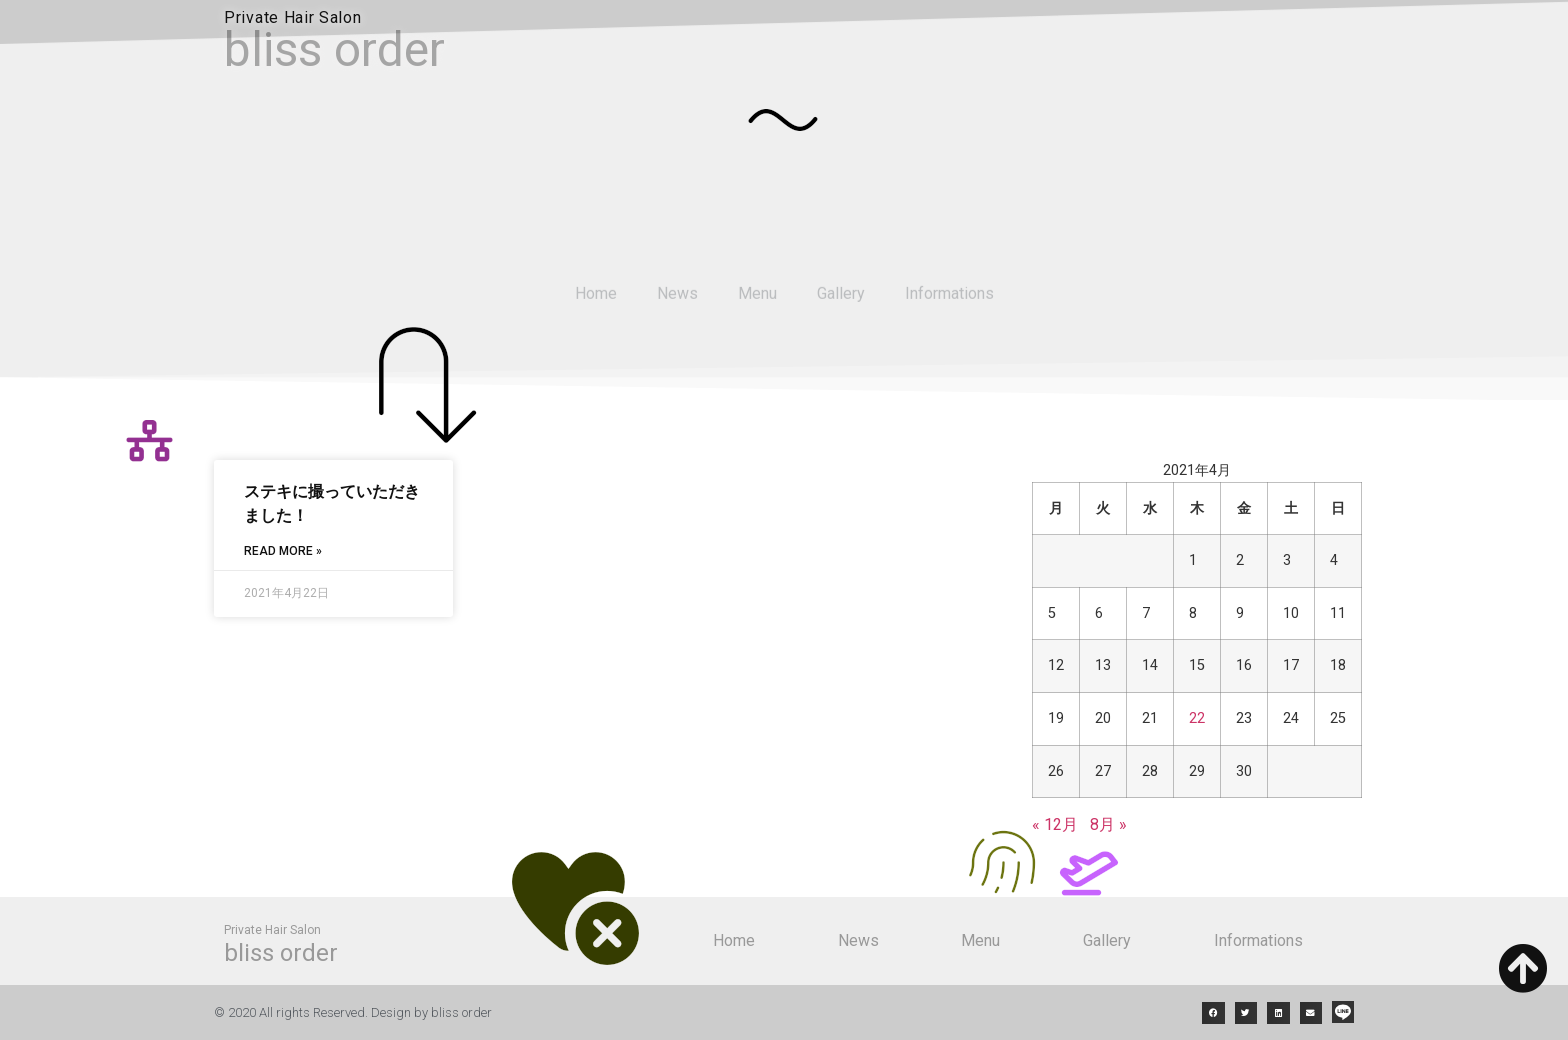 This screenshot has width=1568, height=1040. Describe the element at coordinates (1089, 872) in the screenshot. I see `departing flight status indicator` at that location.